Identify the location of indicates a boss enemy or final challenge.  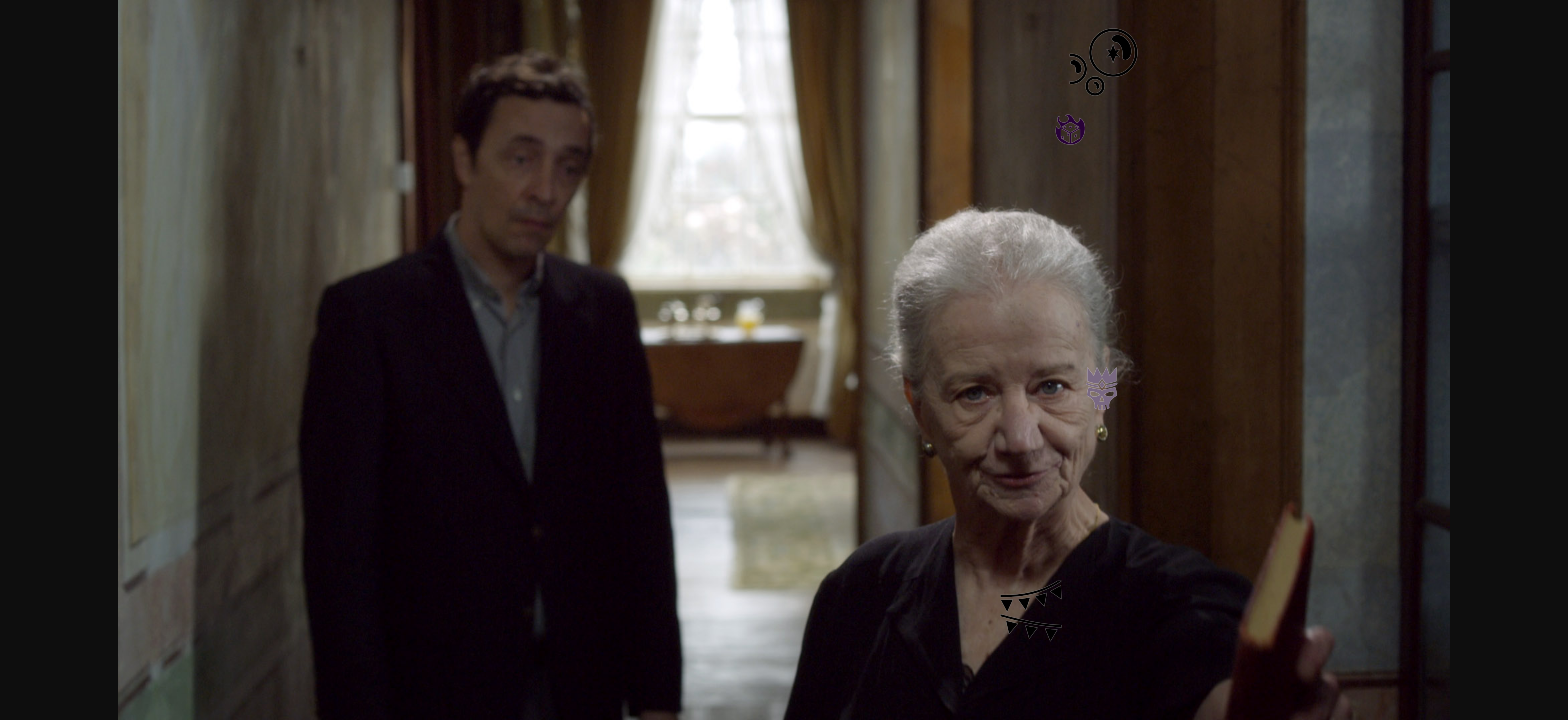
(1102, 389).